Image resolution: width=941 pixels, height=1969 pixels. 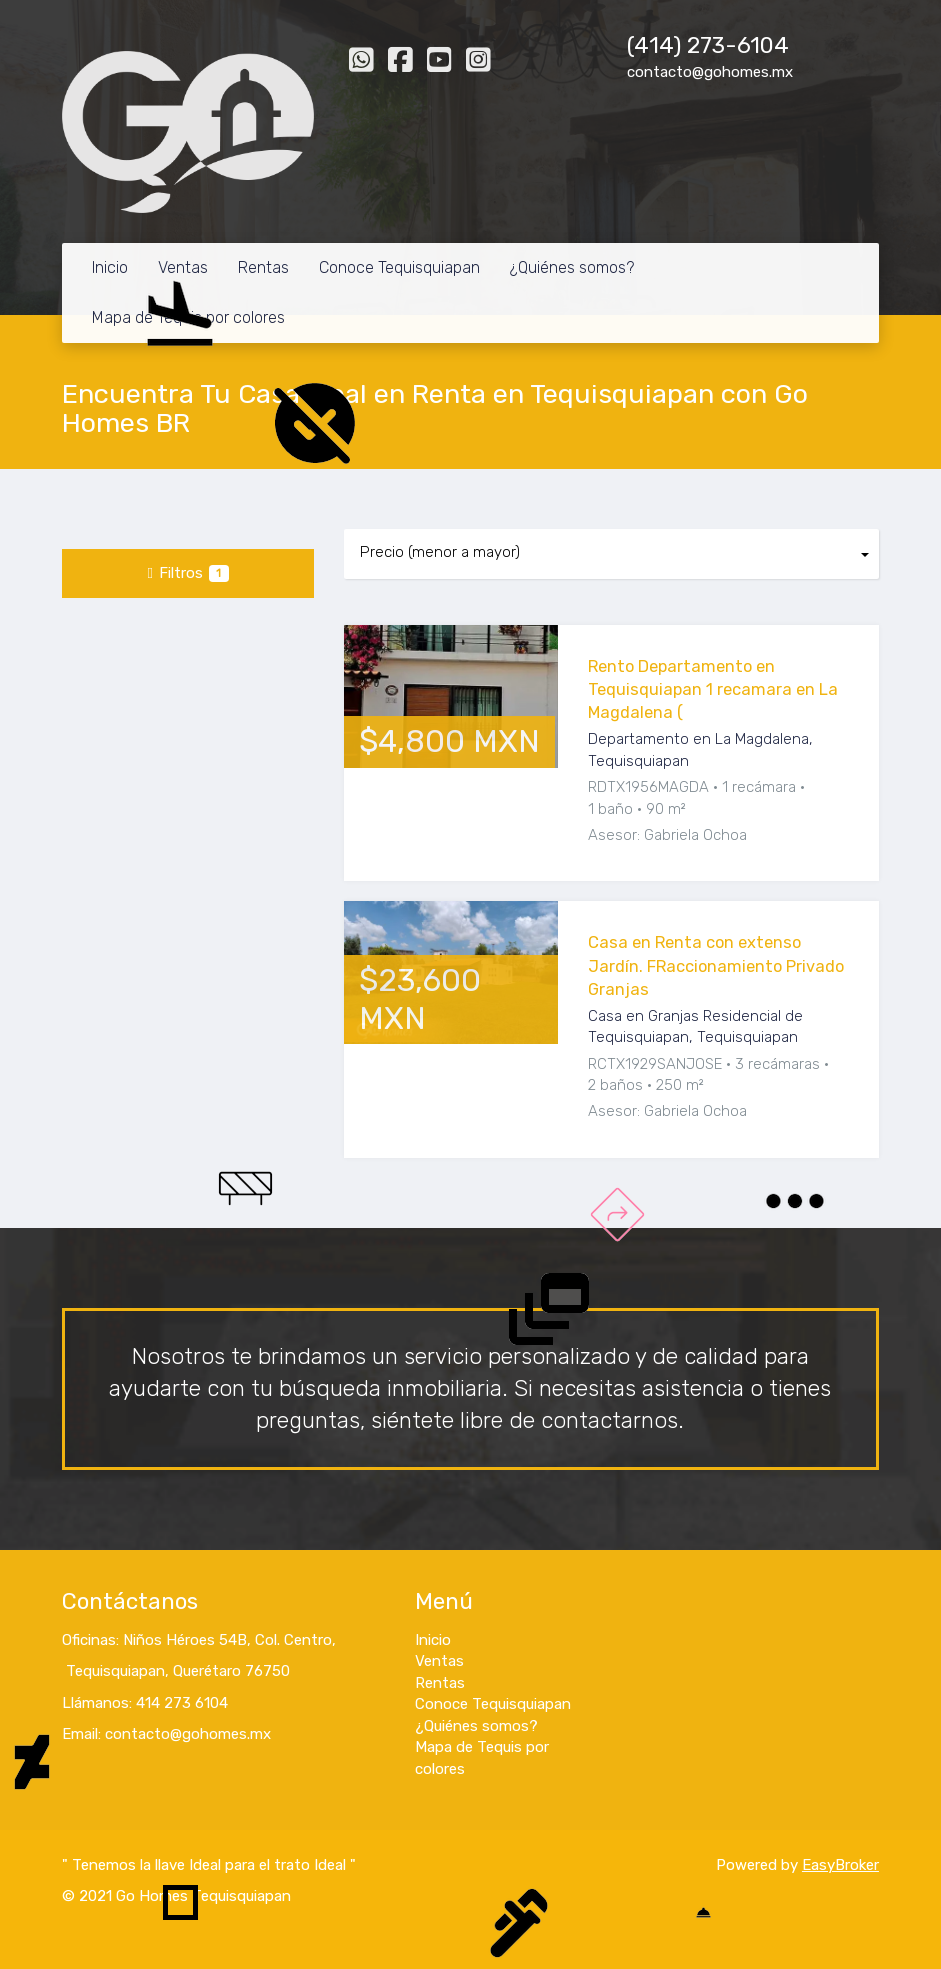 I want to click on access plumbing services or information, so click(x=519, y=1923).